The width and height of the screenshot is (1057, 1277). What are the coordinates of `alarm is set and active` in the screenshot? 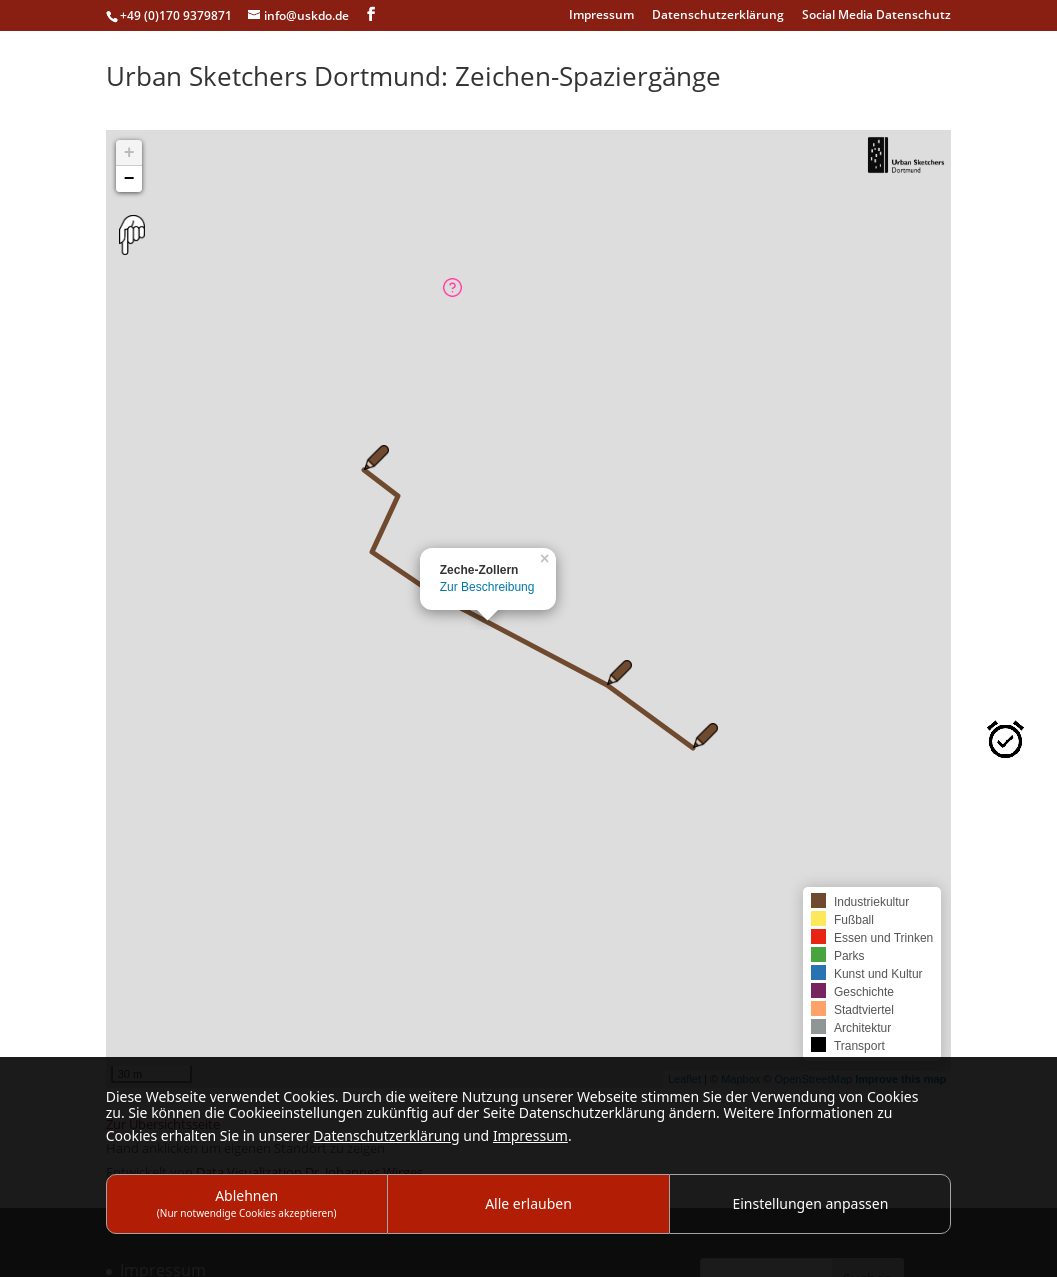 It's located at (1005, 739).